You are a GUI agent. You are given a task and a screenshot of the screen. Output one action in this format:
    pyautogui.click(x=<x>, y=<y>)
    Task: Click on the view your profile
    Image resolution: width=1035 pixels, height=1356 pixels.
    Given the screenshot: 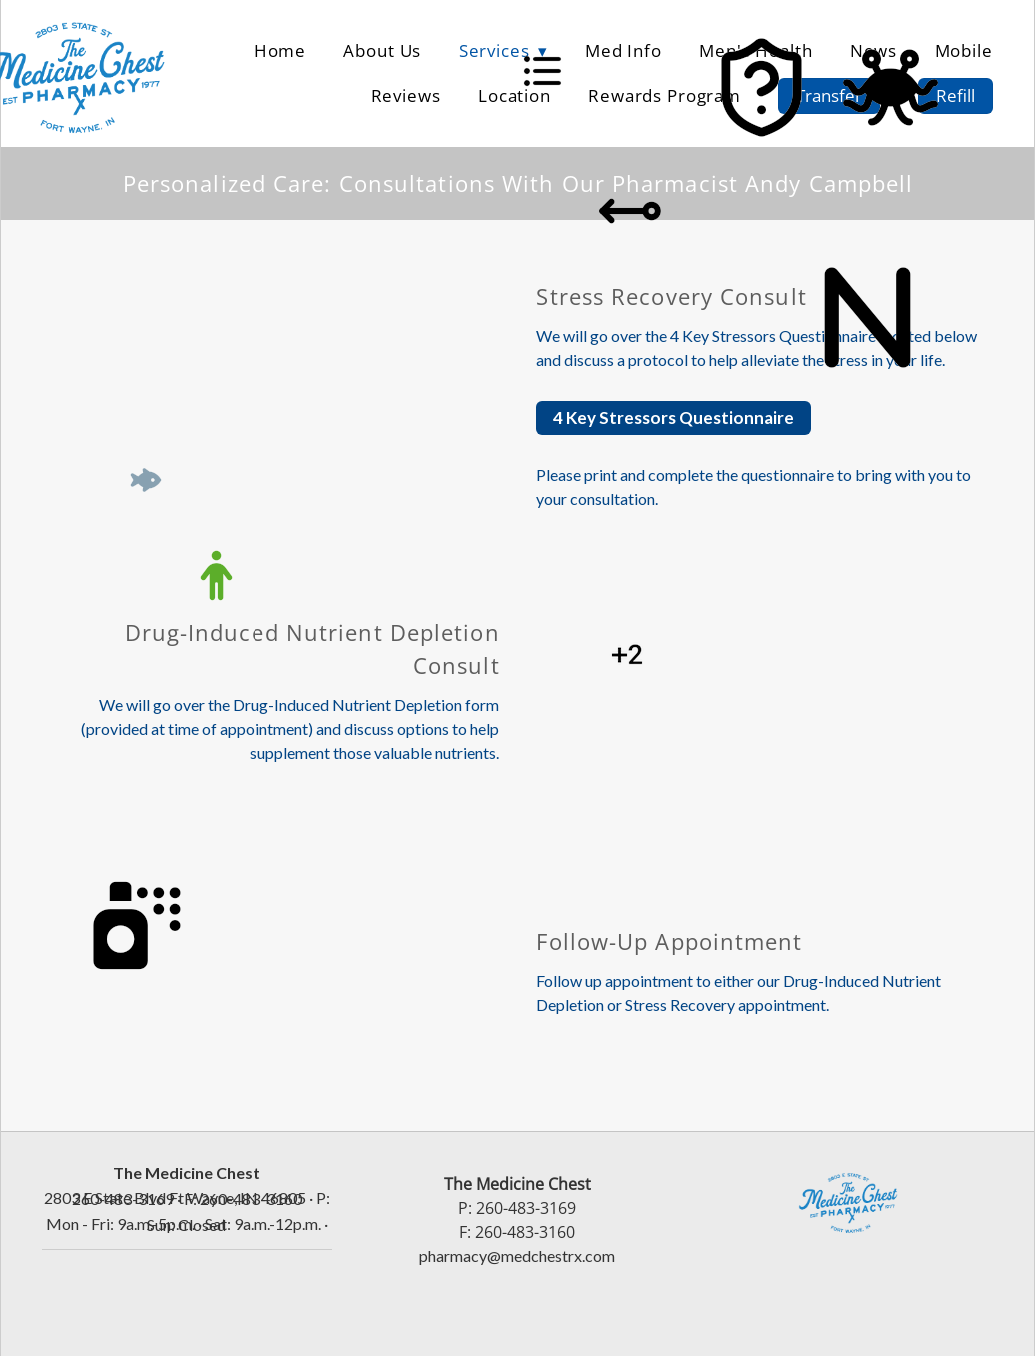 What is the action you would take?
    pyautogui.click(x=216, y=575)
    